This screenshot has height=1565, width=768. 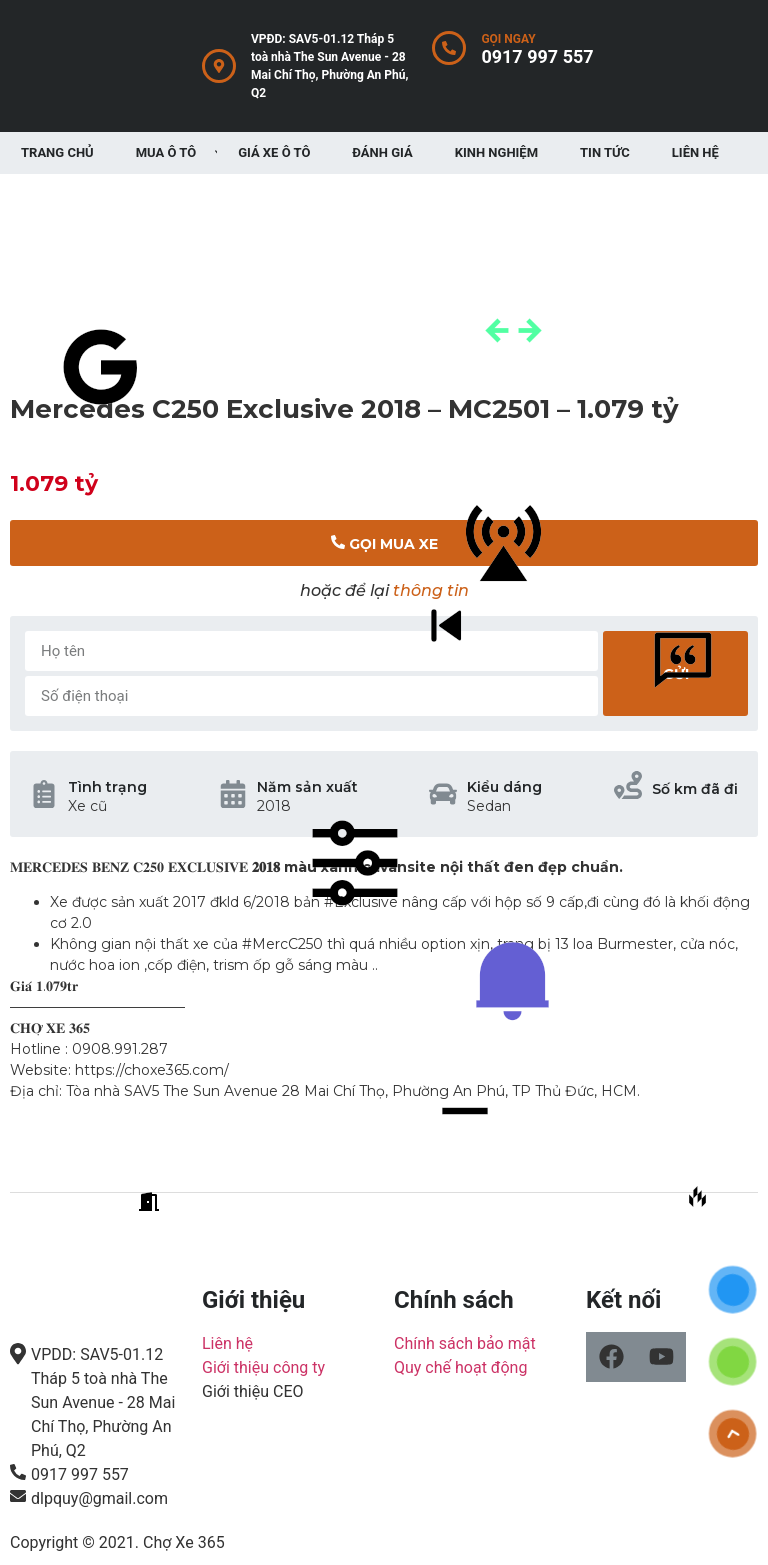 What do you see at coordinates (697, 1196) in the screenshot?
I see `lit web components library logo` at bounding box center [697, 1196].